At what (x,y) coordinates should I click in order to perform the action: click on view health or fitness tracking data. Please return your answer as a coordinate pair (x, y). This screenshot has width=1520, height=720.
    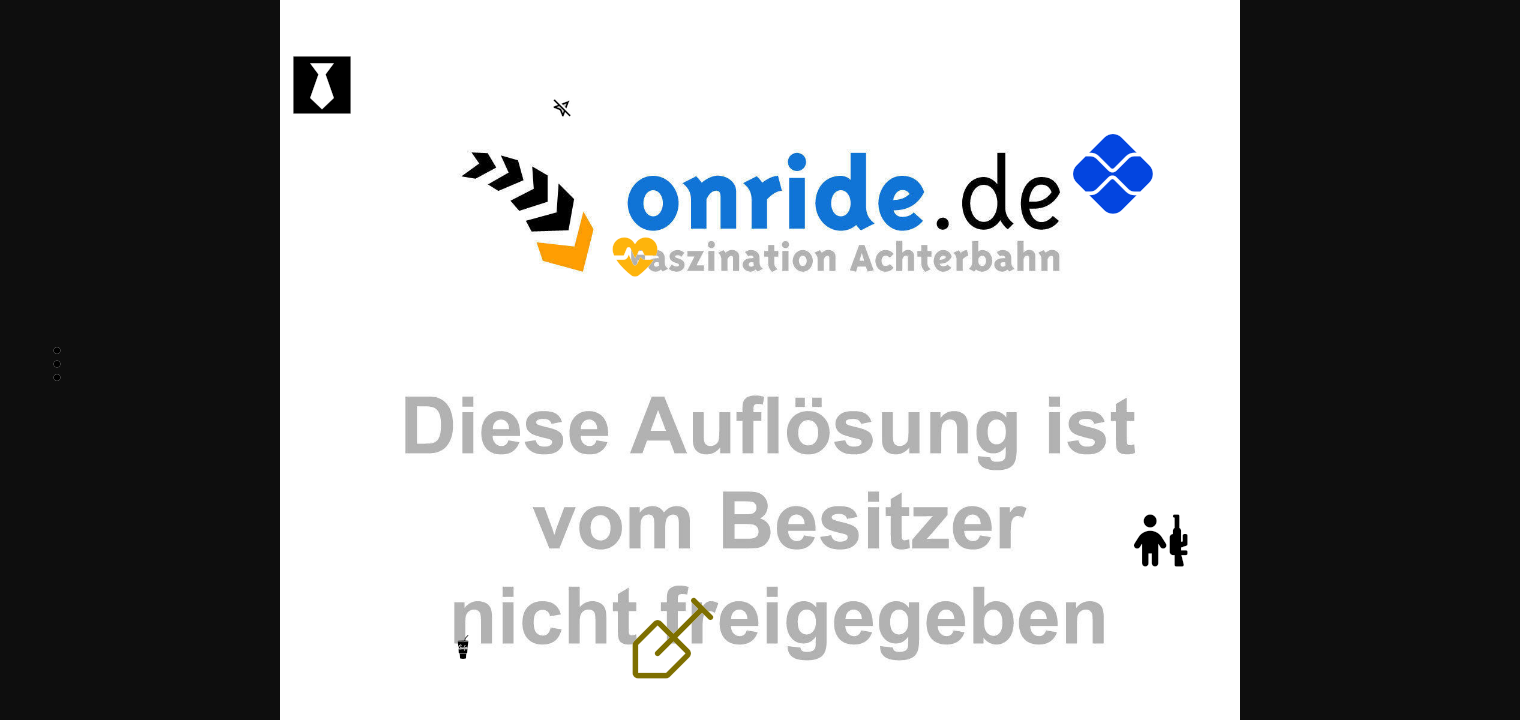
    Looking at the image, I should click on (635, 257).